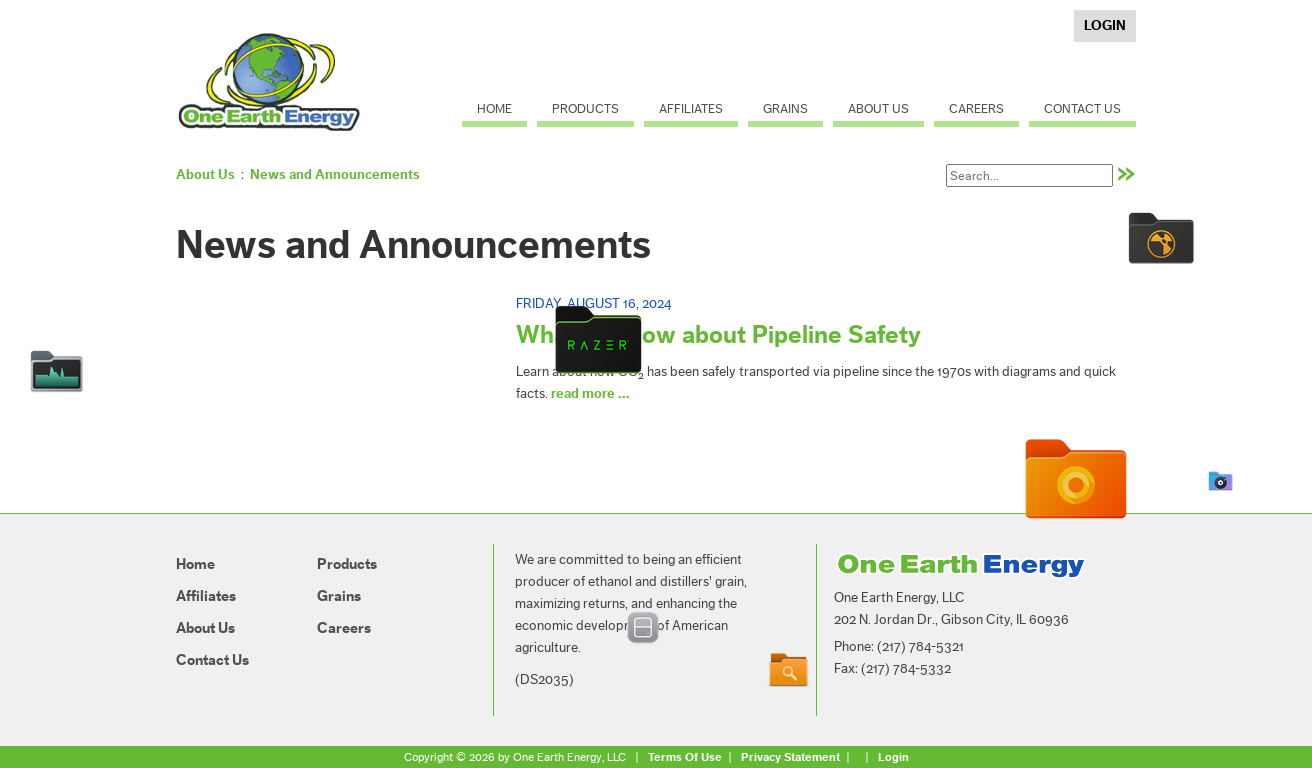 The height and width of the screenshot is (768, 1312). I want to click on access scanner device preferences, so click(643, 628).